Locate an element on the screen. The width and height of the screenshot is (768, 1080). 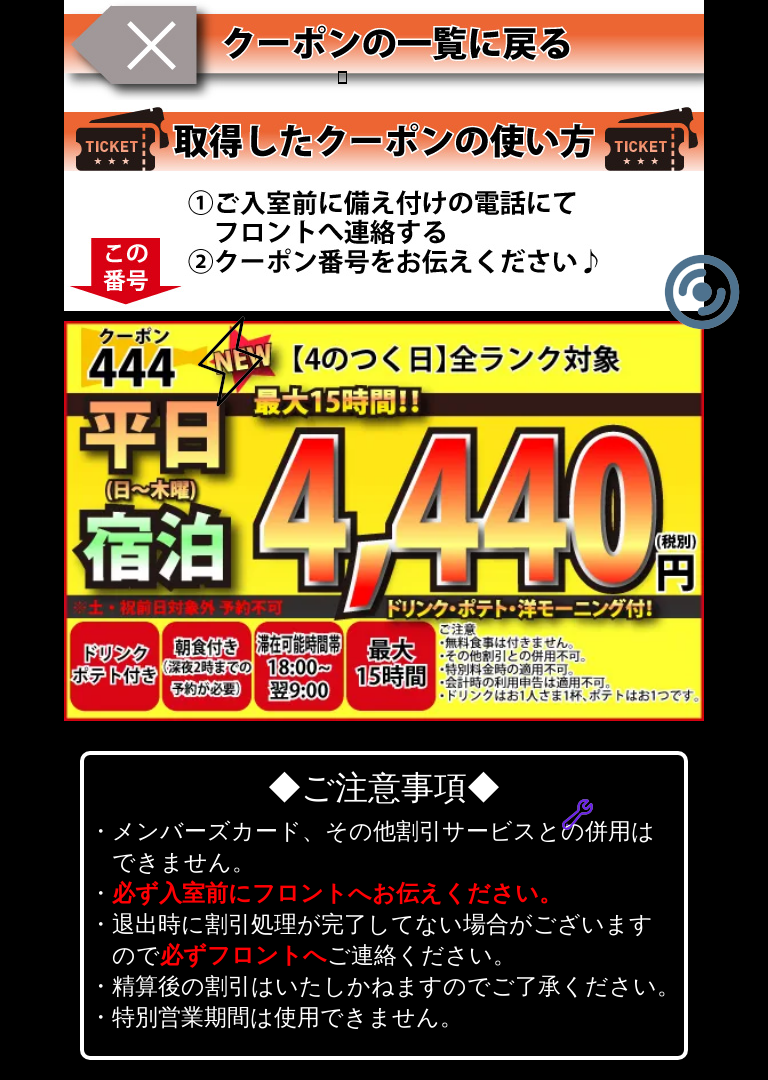
crop image to portrait orientation is located at coordinates (342, 77).